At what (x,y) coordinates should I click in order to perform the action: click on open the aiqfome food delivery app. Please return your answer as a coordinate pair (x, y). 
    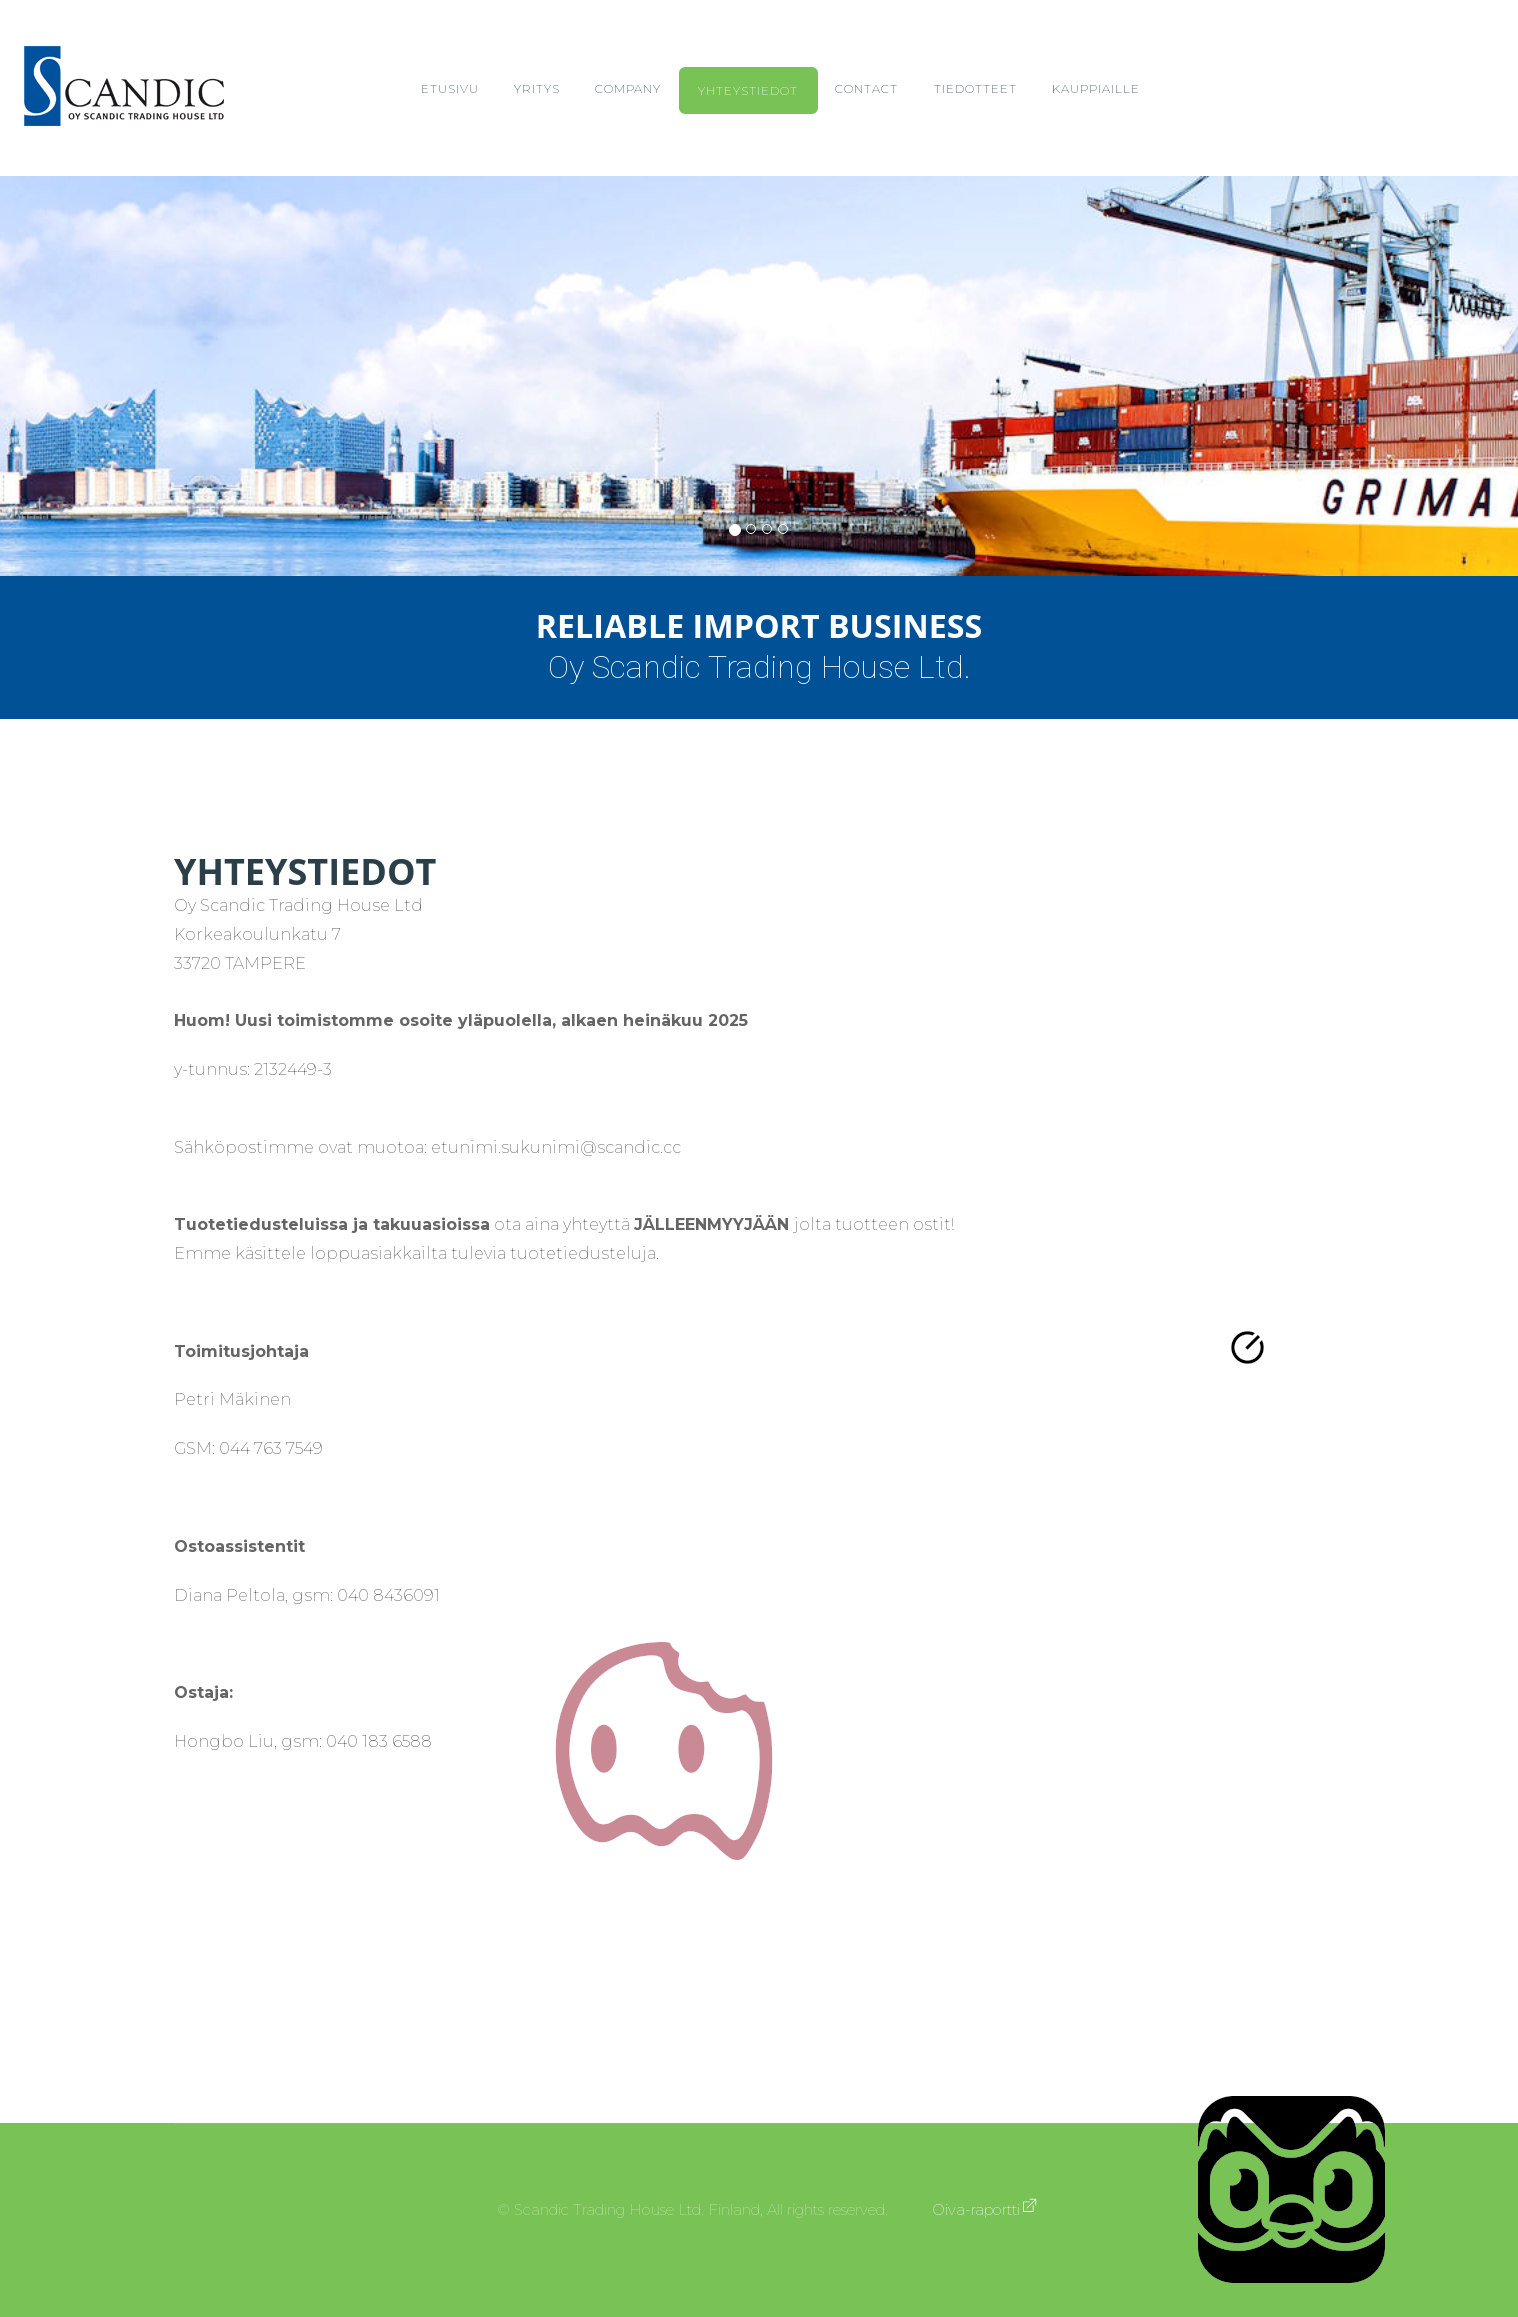
    Looking at the image, I should click on (664, 1751).